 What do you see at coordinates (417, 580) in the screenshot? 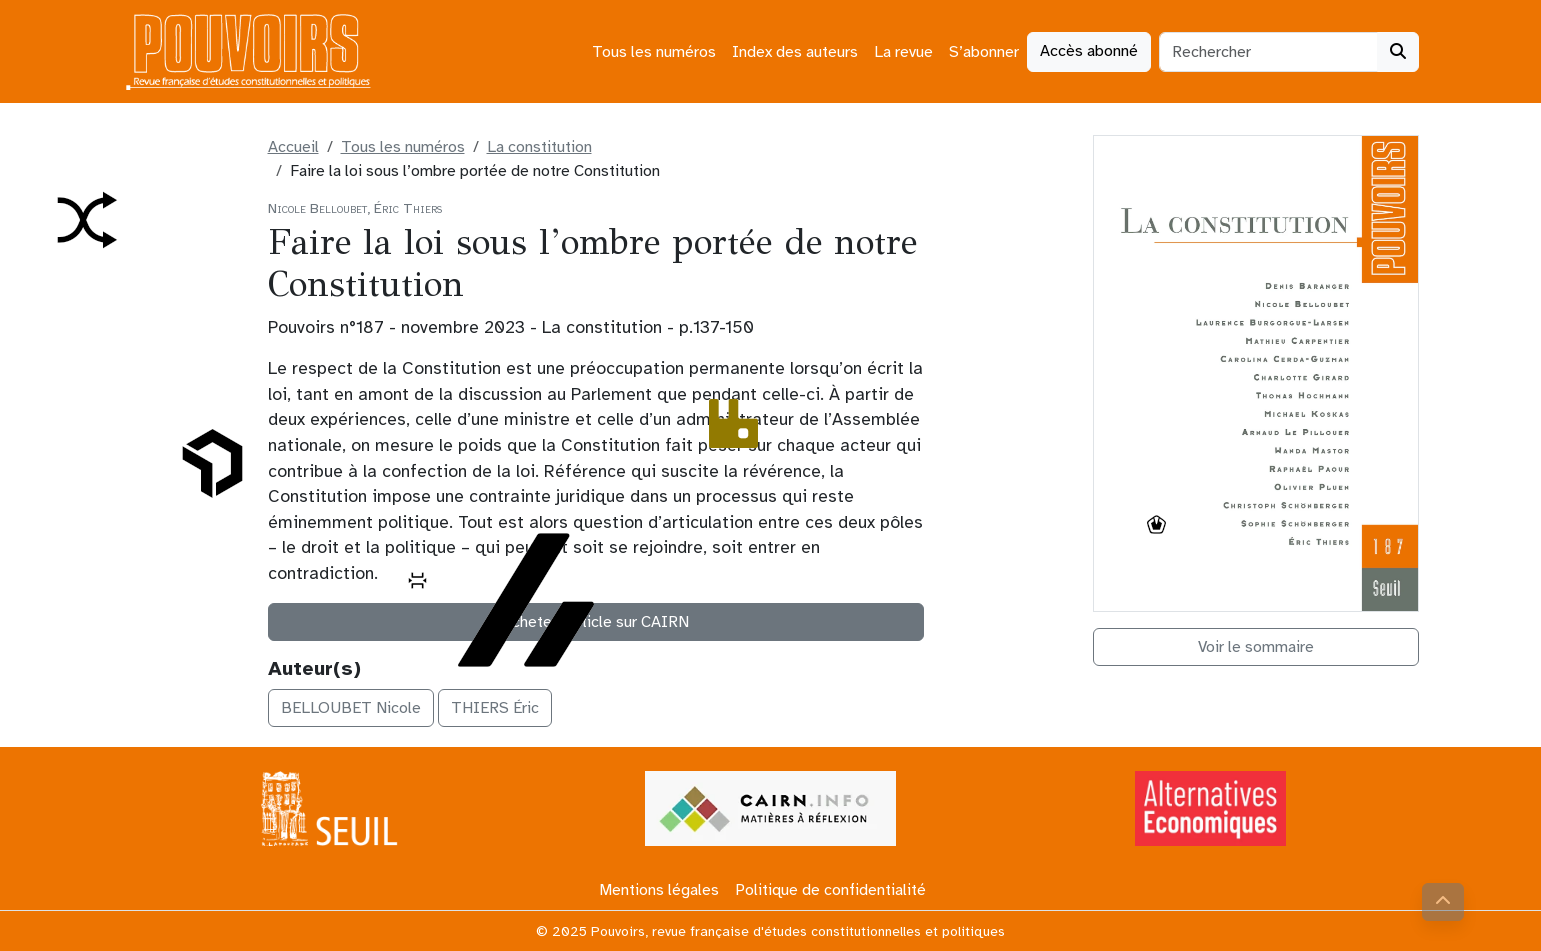
I see `insert a page break or section divider` at bounding box center [417, 580].